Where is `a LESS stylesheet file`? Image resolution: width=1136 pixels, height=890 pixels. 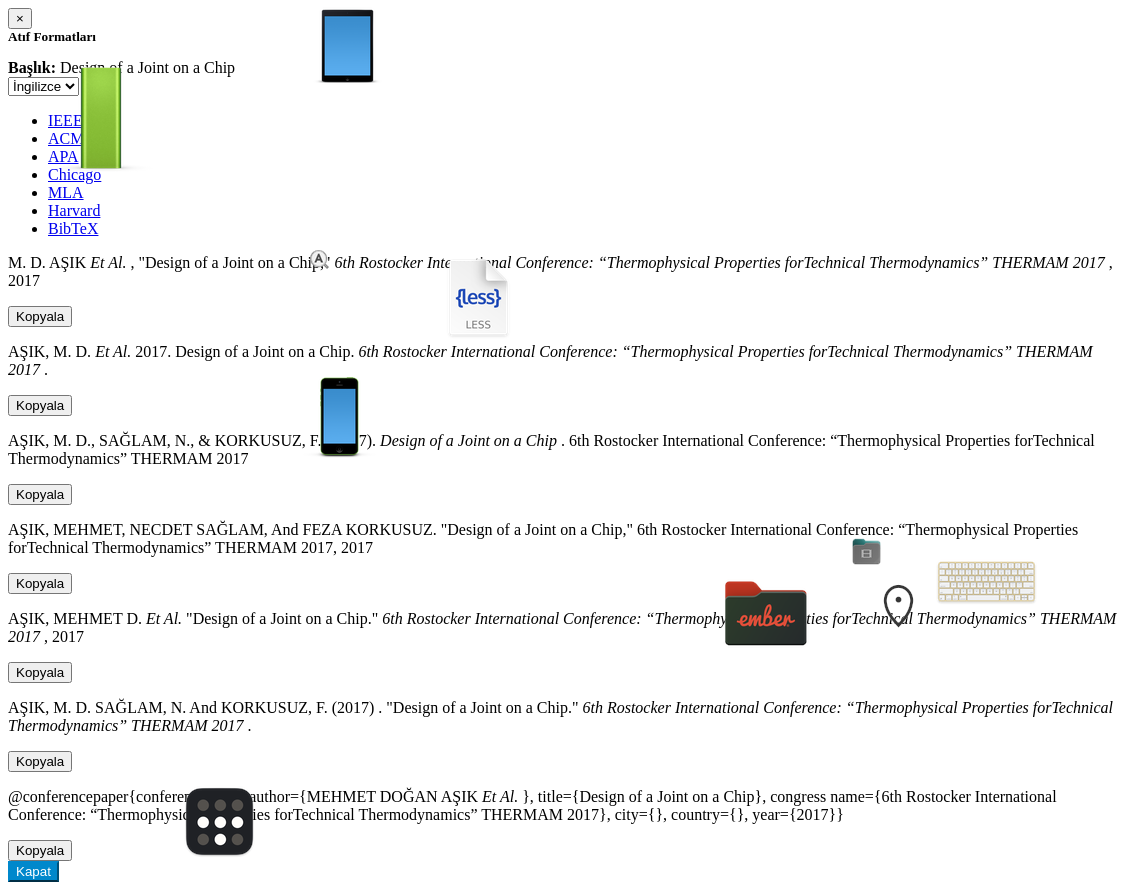
a LESS stylesheet file is located at coordinates (478, 298).